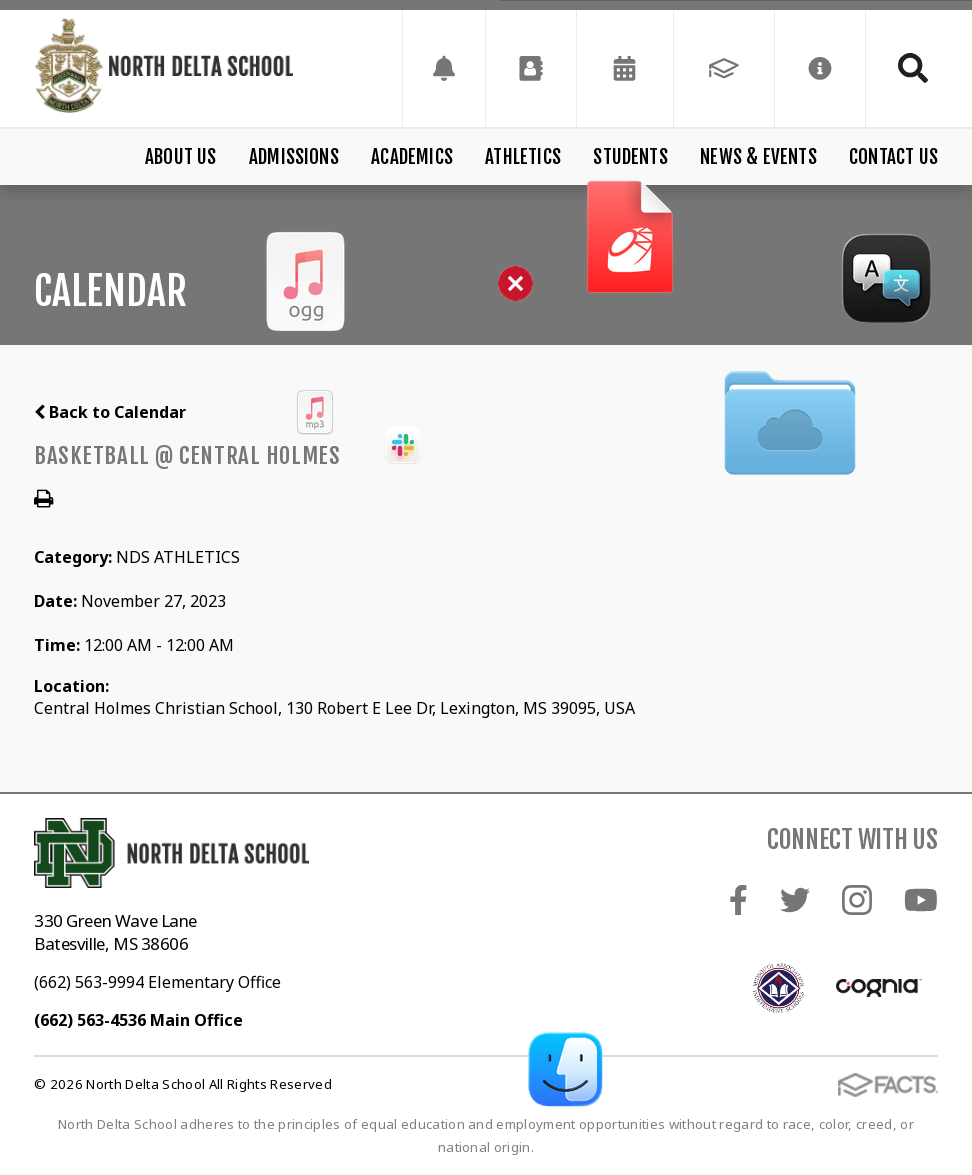  Describe the element at coordinates (315, 412) in the screenshot. I see `an mp3 audio file` at that location.